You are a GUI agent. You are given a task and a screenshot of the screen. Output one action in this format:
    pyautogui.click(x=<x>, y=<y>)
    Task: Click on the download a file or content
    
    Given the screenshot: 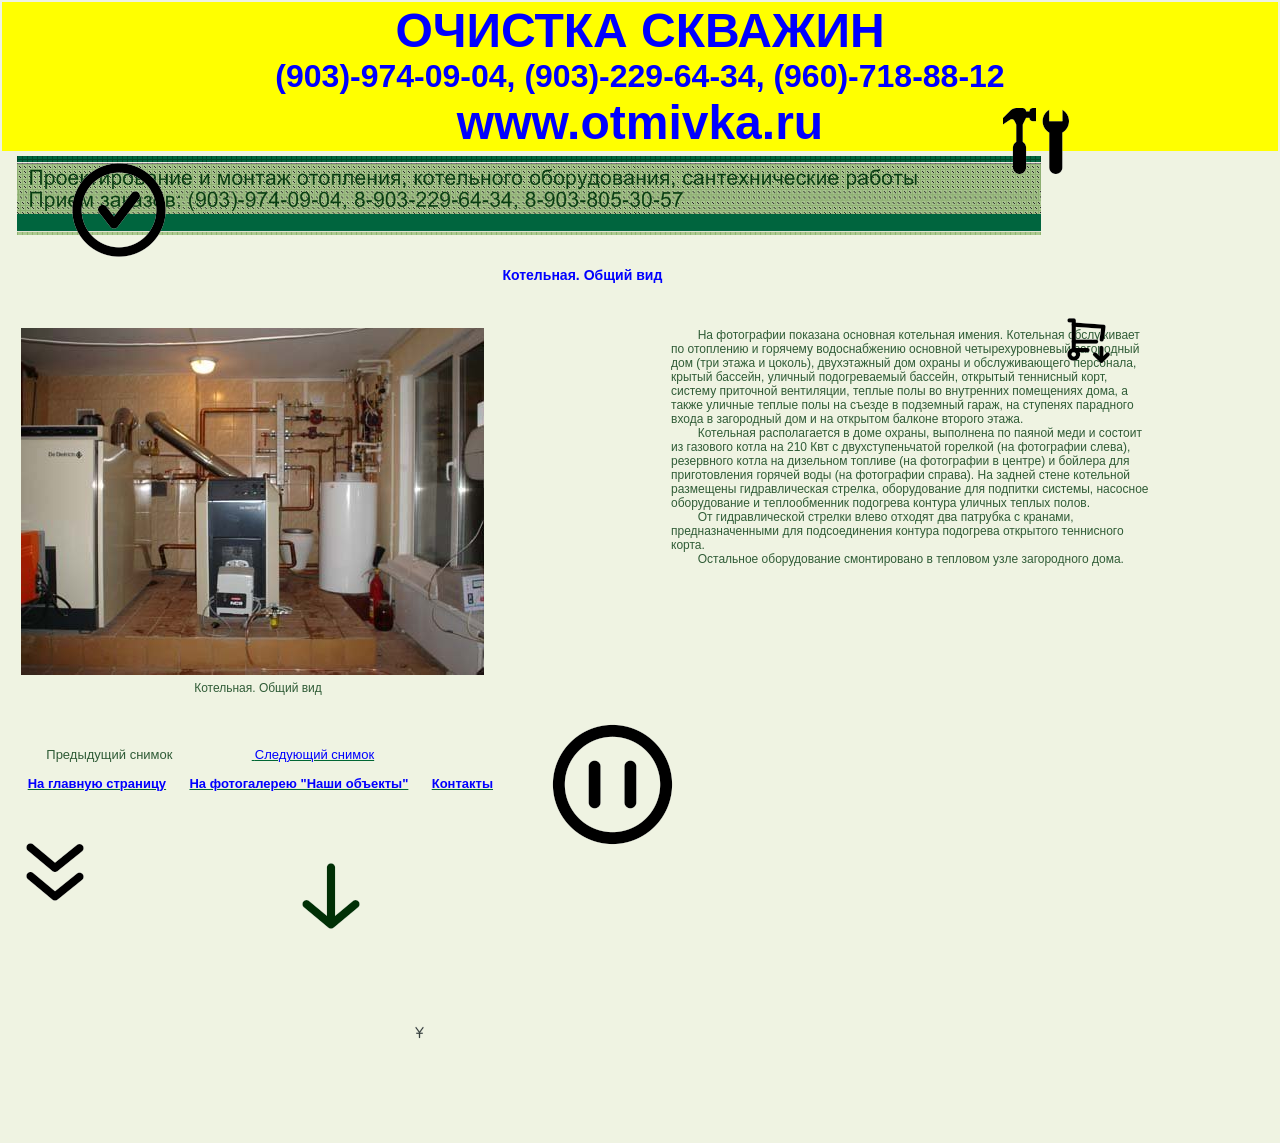 What is the action you would take?
    pyautogui.click(x=331, y=896)
    